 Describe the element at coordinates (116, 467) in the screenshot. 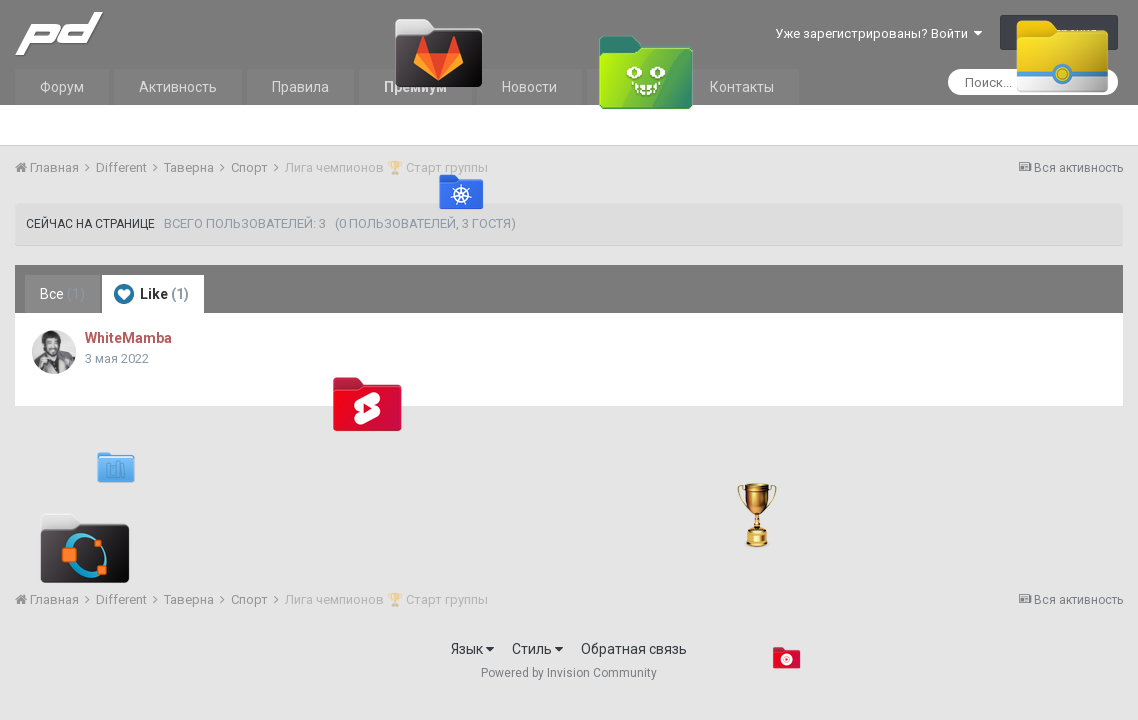

I see `open media library folder` at that location.